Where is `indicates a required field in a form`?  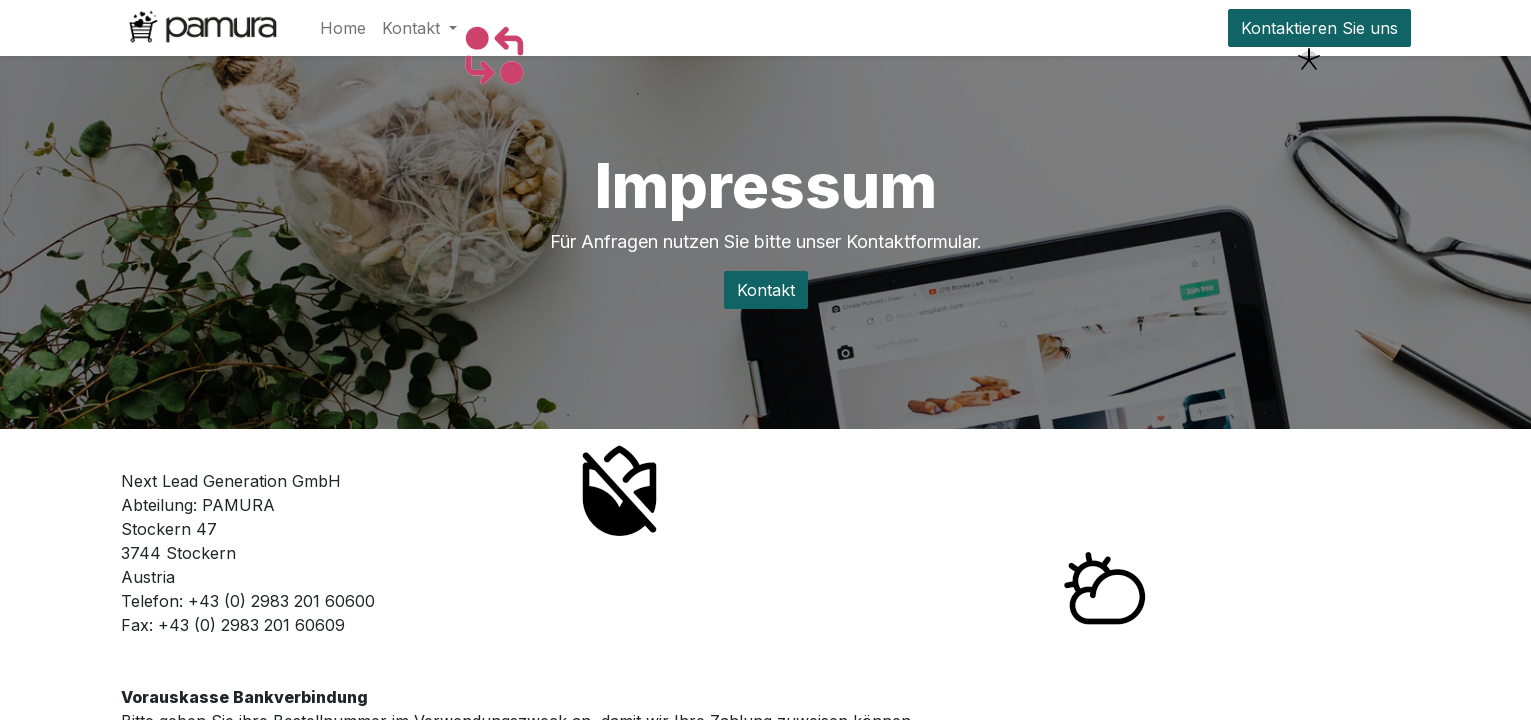
indicates a required field in a form is located at coordinates (1309, 60).